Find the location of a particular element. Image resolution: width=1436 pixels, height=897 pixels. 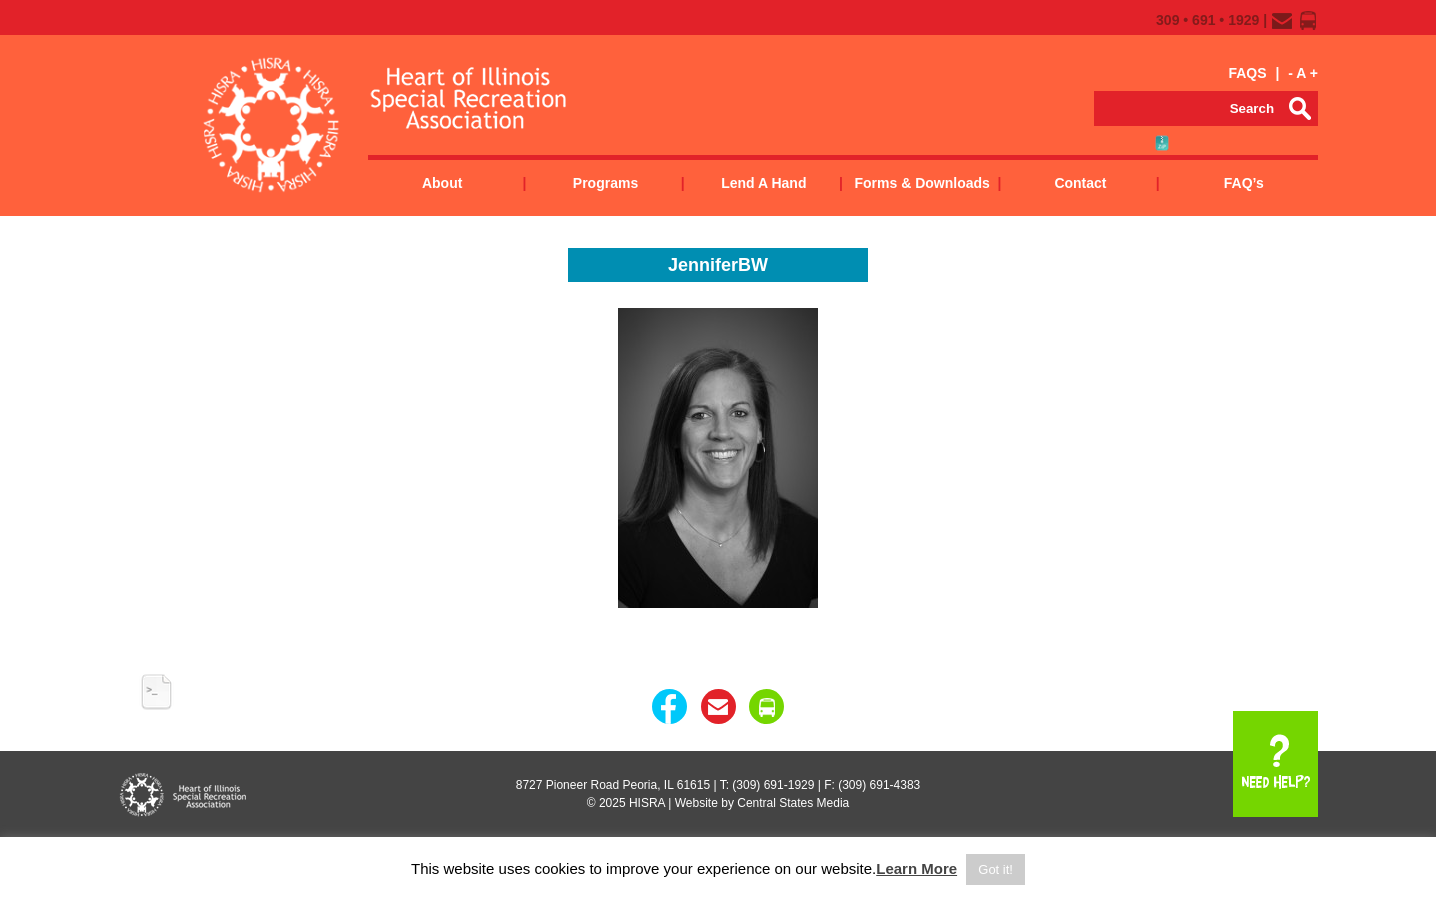

open a compressed zip archive is located at coordinates (1162, 143).